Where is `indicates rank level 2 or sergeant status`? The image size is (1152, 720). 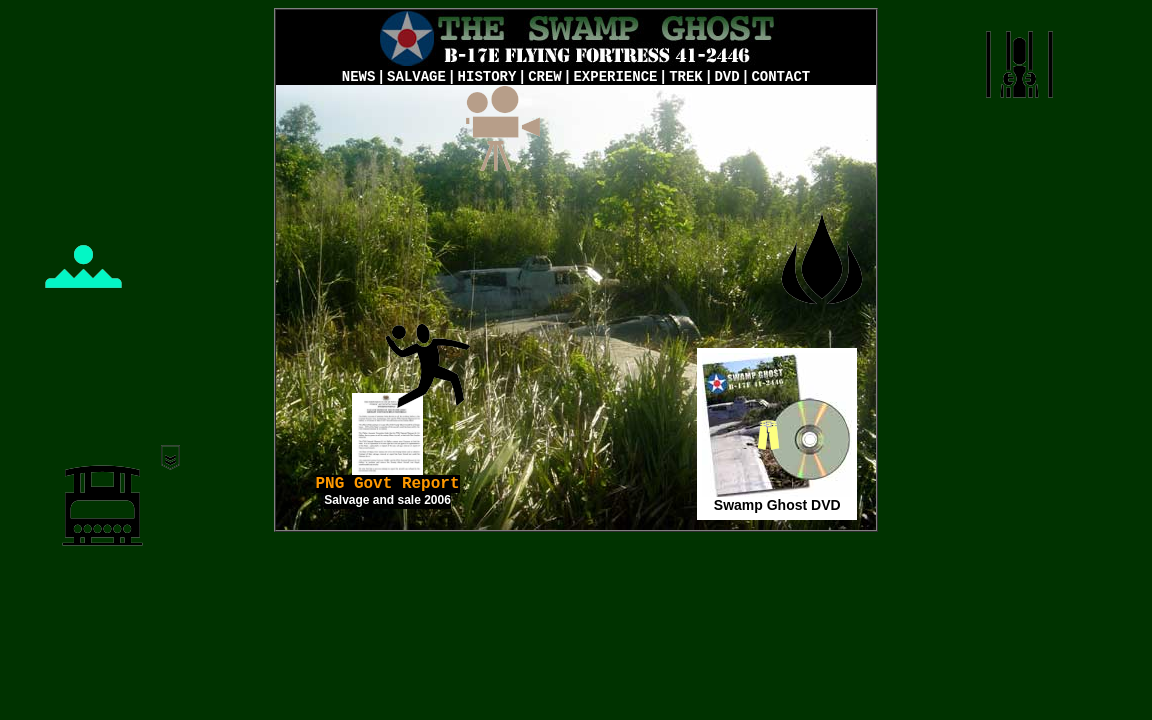
indicates rank level 2 or sergeant status is located at coordinates (170, 457).